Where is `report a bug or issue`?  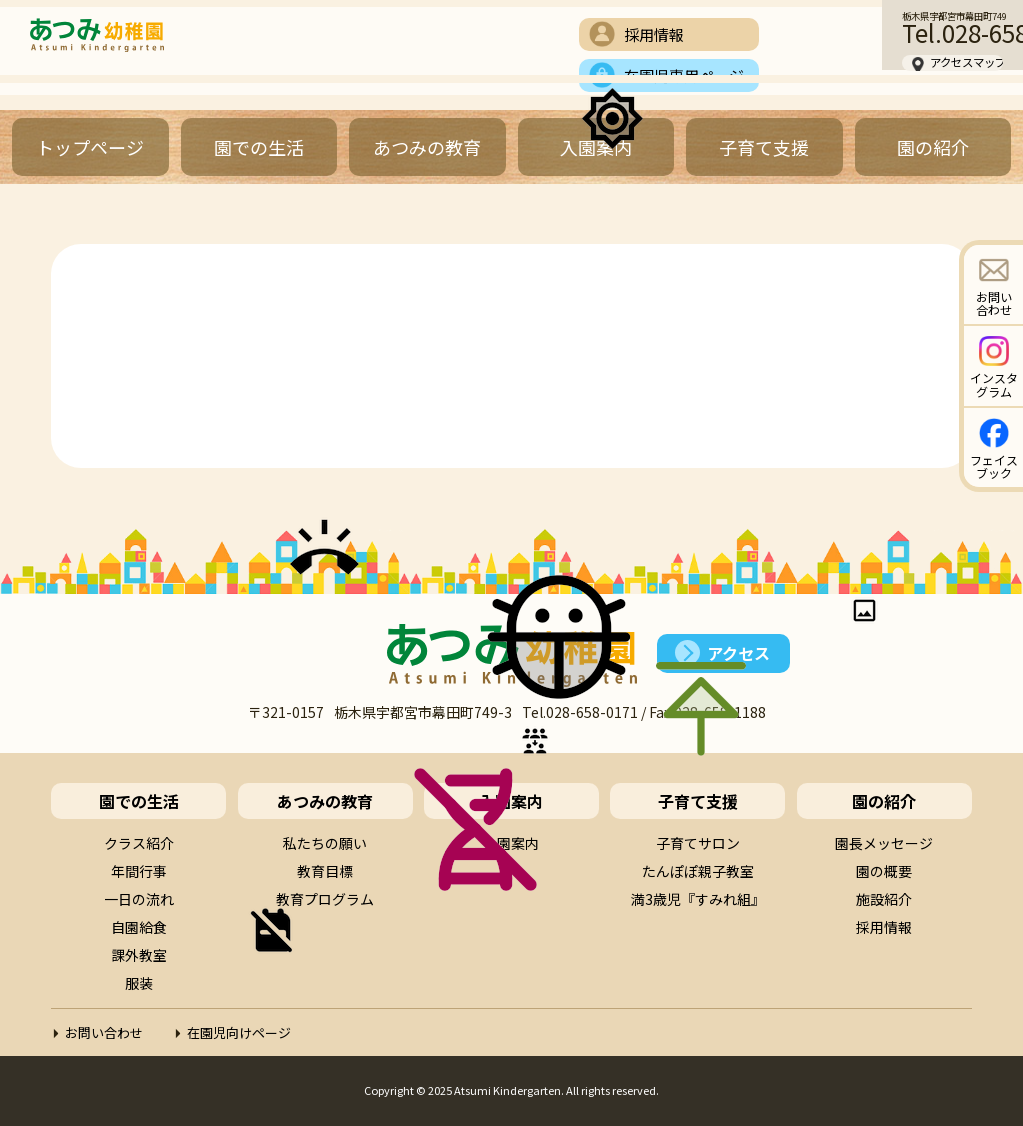
report a bug or issue is located at coordinates (559, 637).